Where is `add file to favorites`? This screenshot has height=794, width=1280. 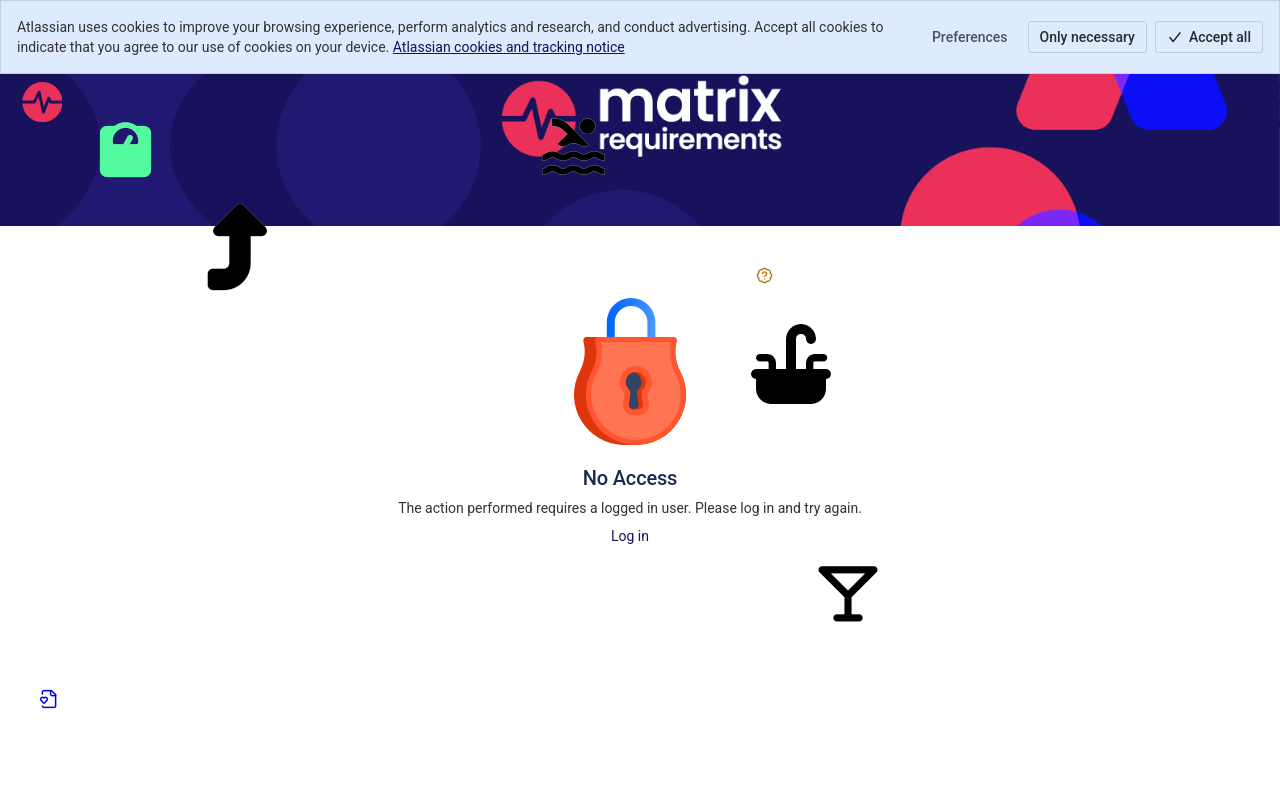 add file to favorites is located at coordinates (49, 699).